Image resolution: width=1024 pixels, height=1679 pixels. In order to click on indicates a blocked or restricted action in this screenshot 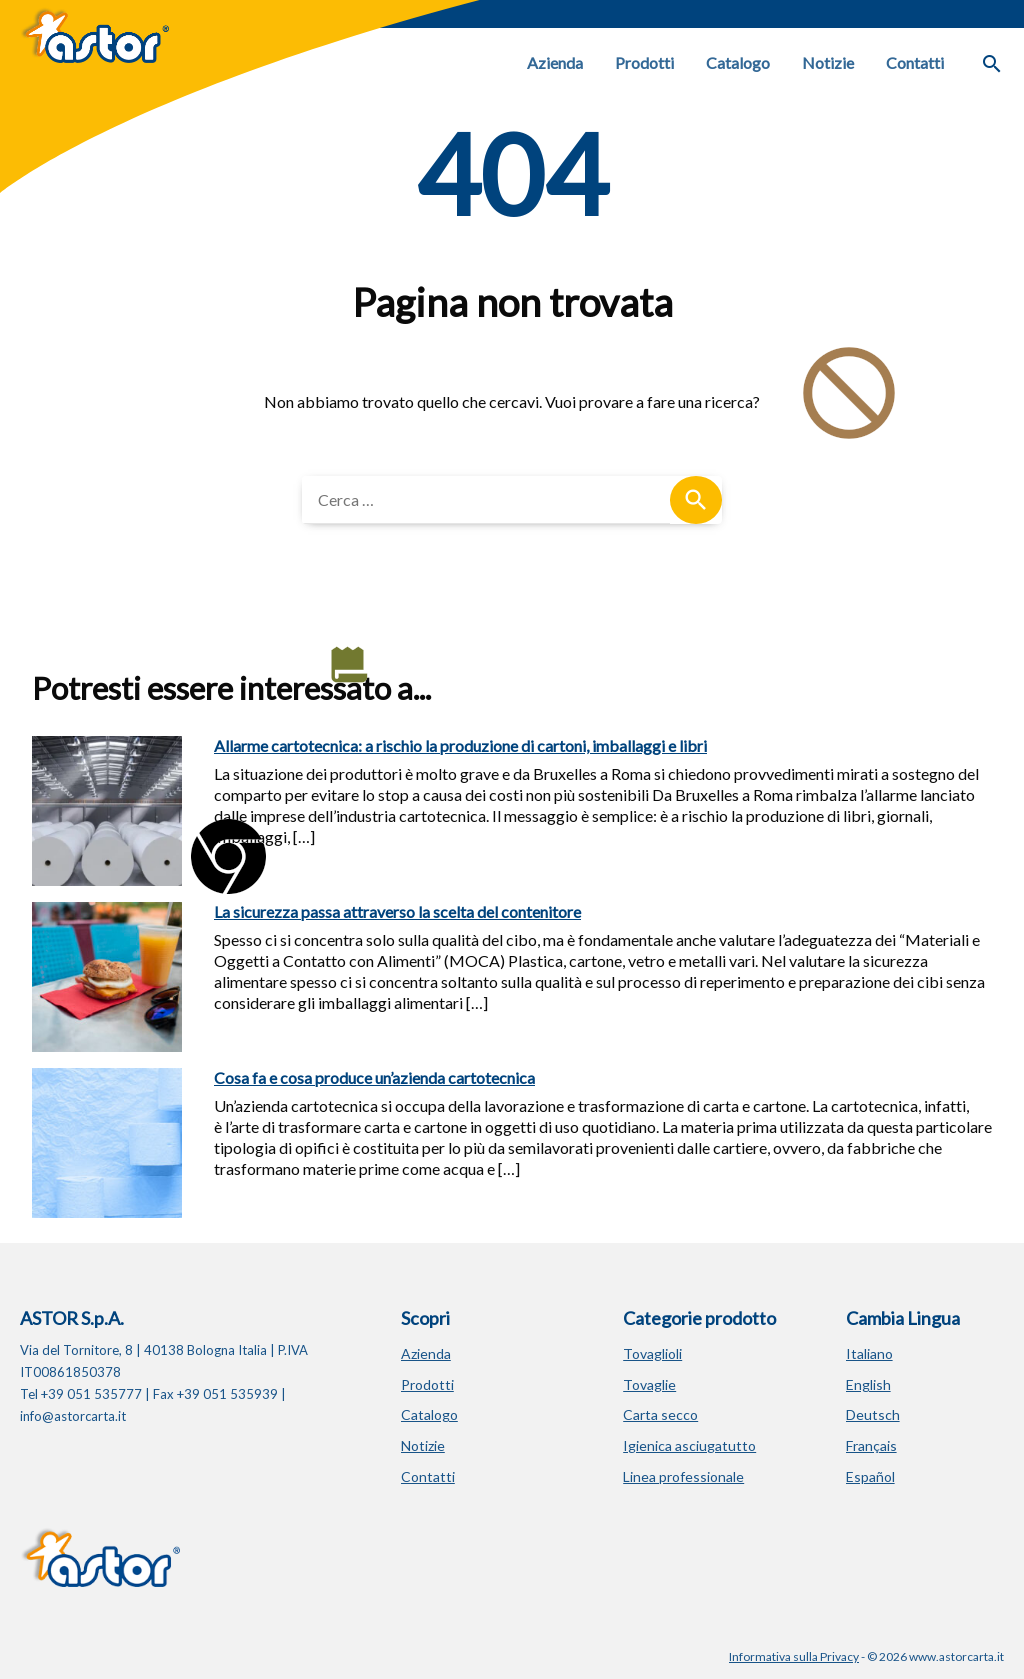, I will do `click(849, 393)`.